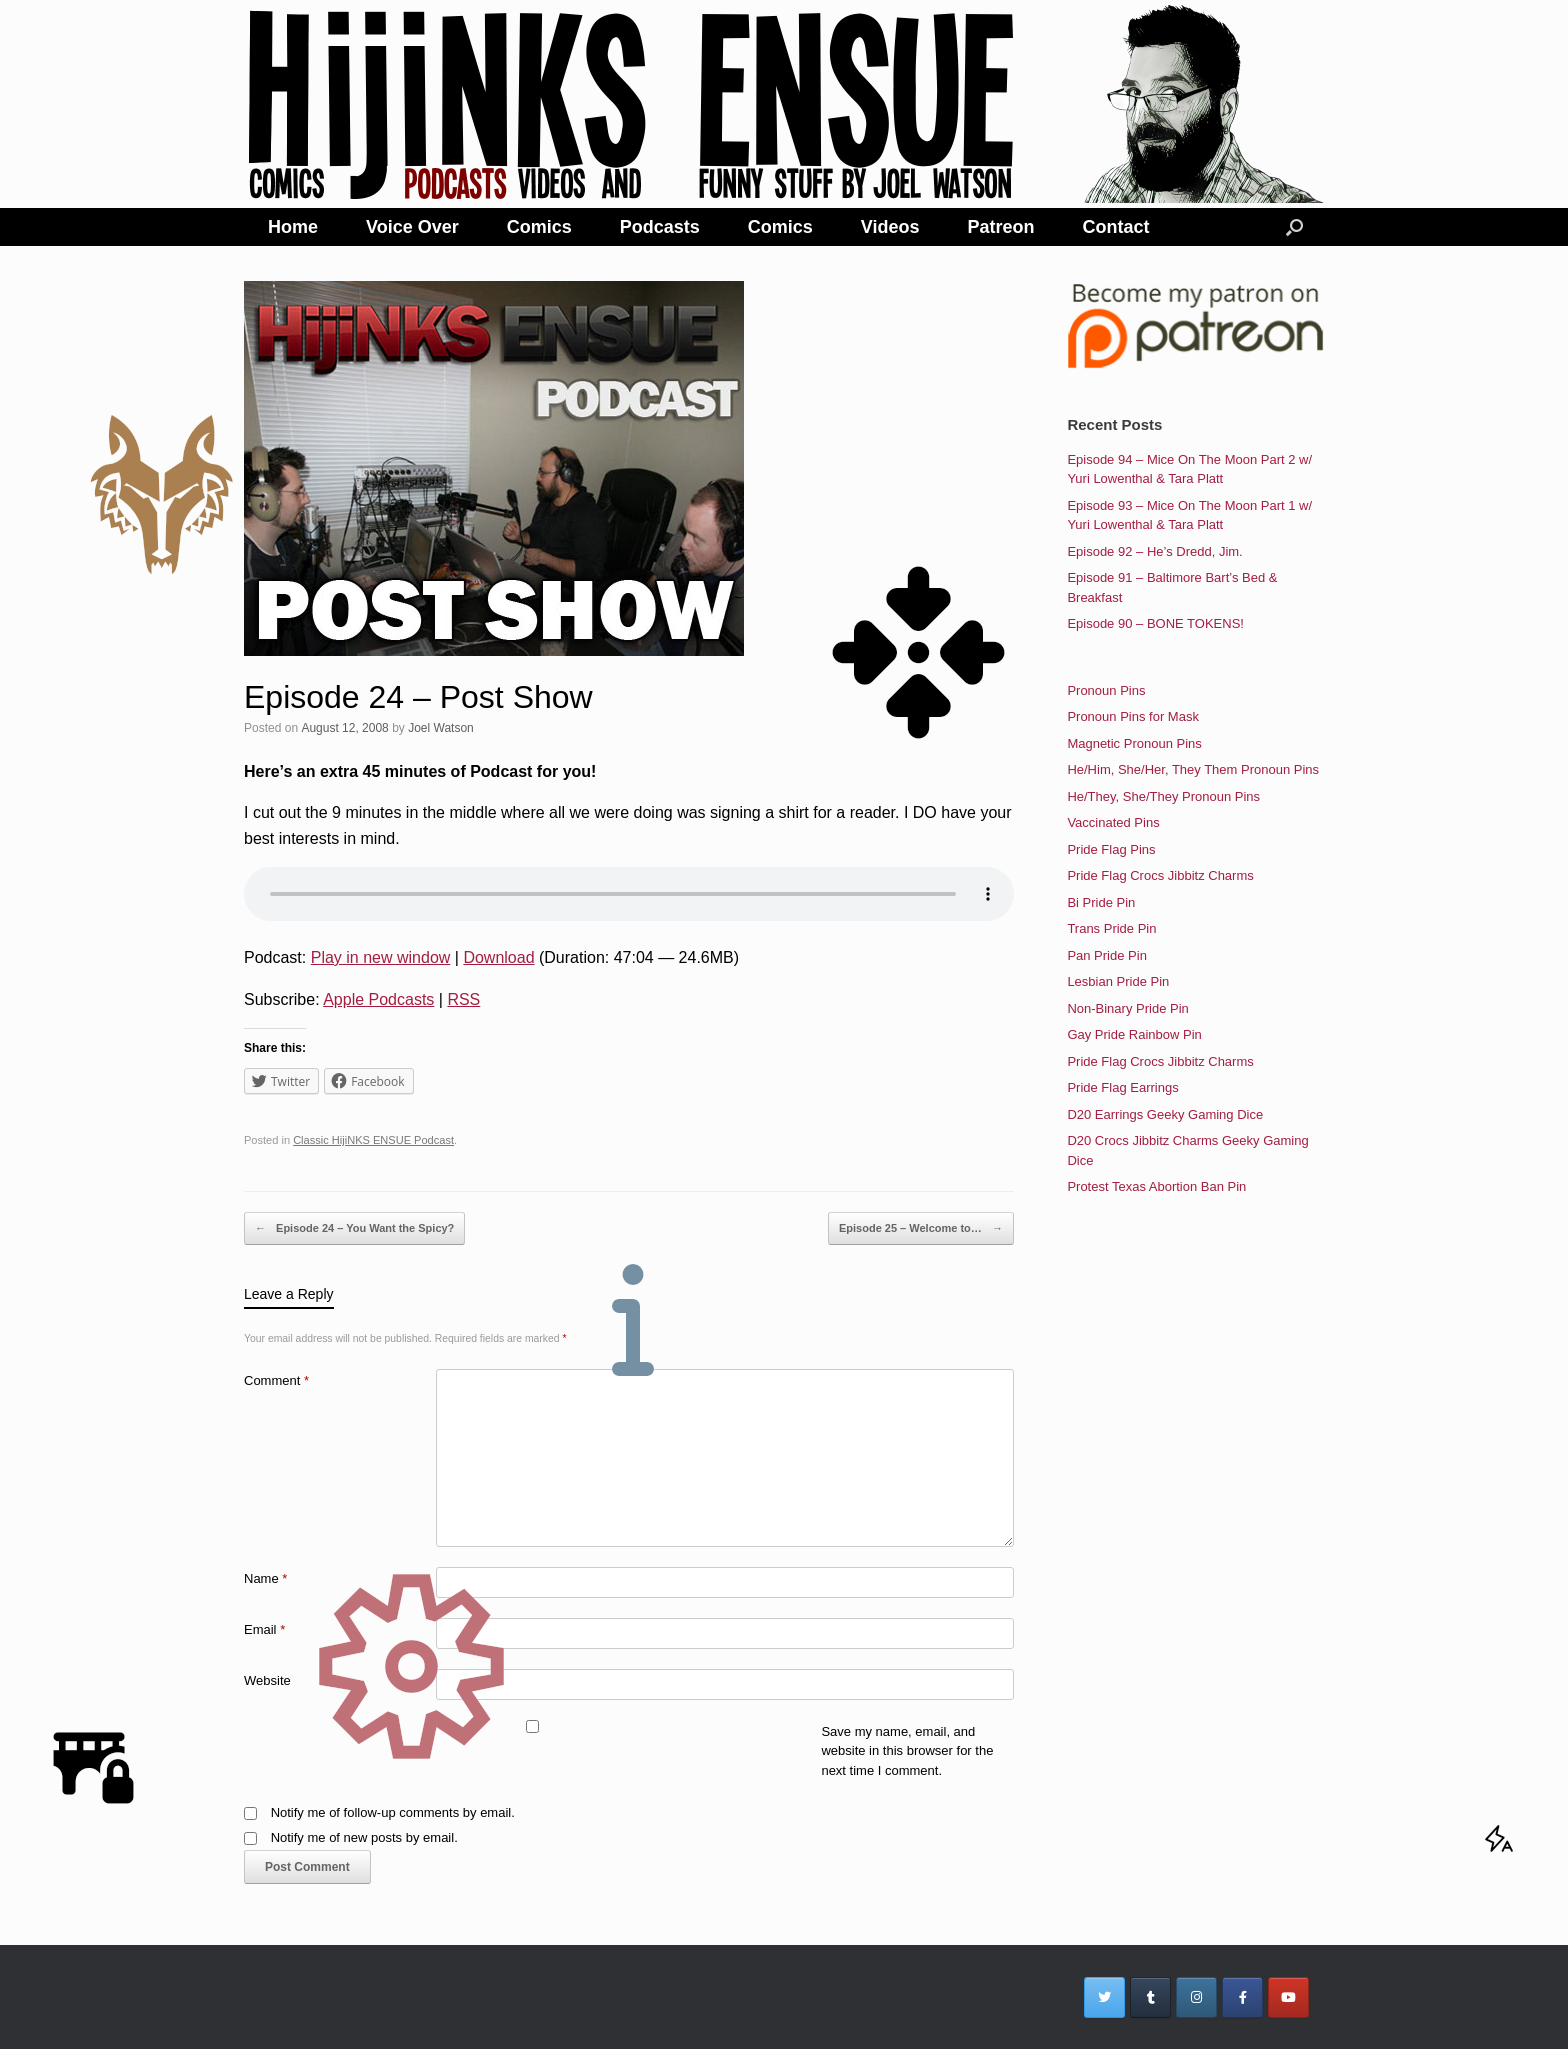  What do you see at coordinates (633, 1320) in the screenshot?
I see `view more information about this item` at bounding box center [633, 1320].